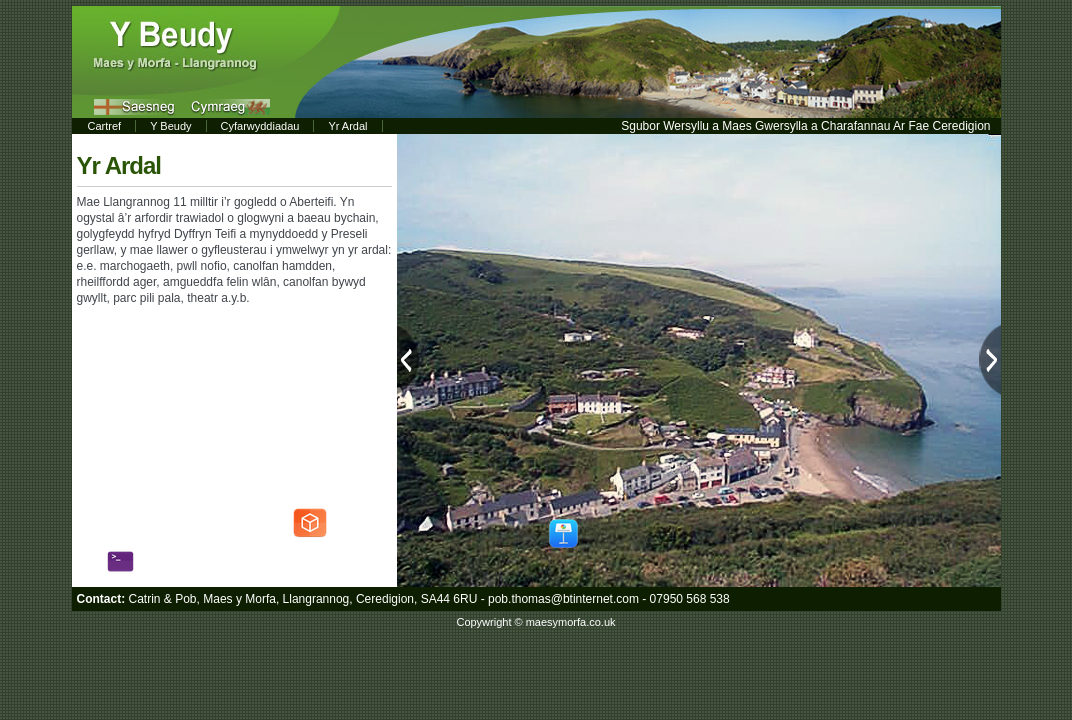  I want to click on open a 3D model file, so click(310, 522).